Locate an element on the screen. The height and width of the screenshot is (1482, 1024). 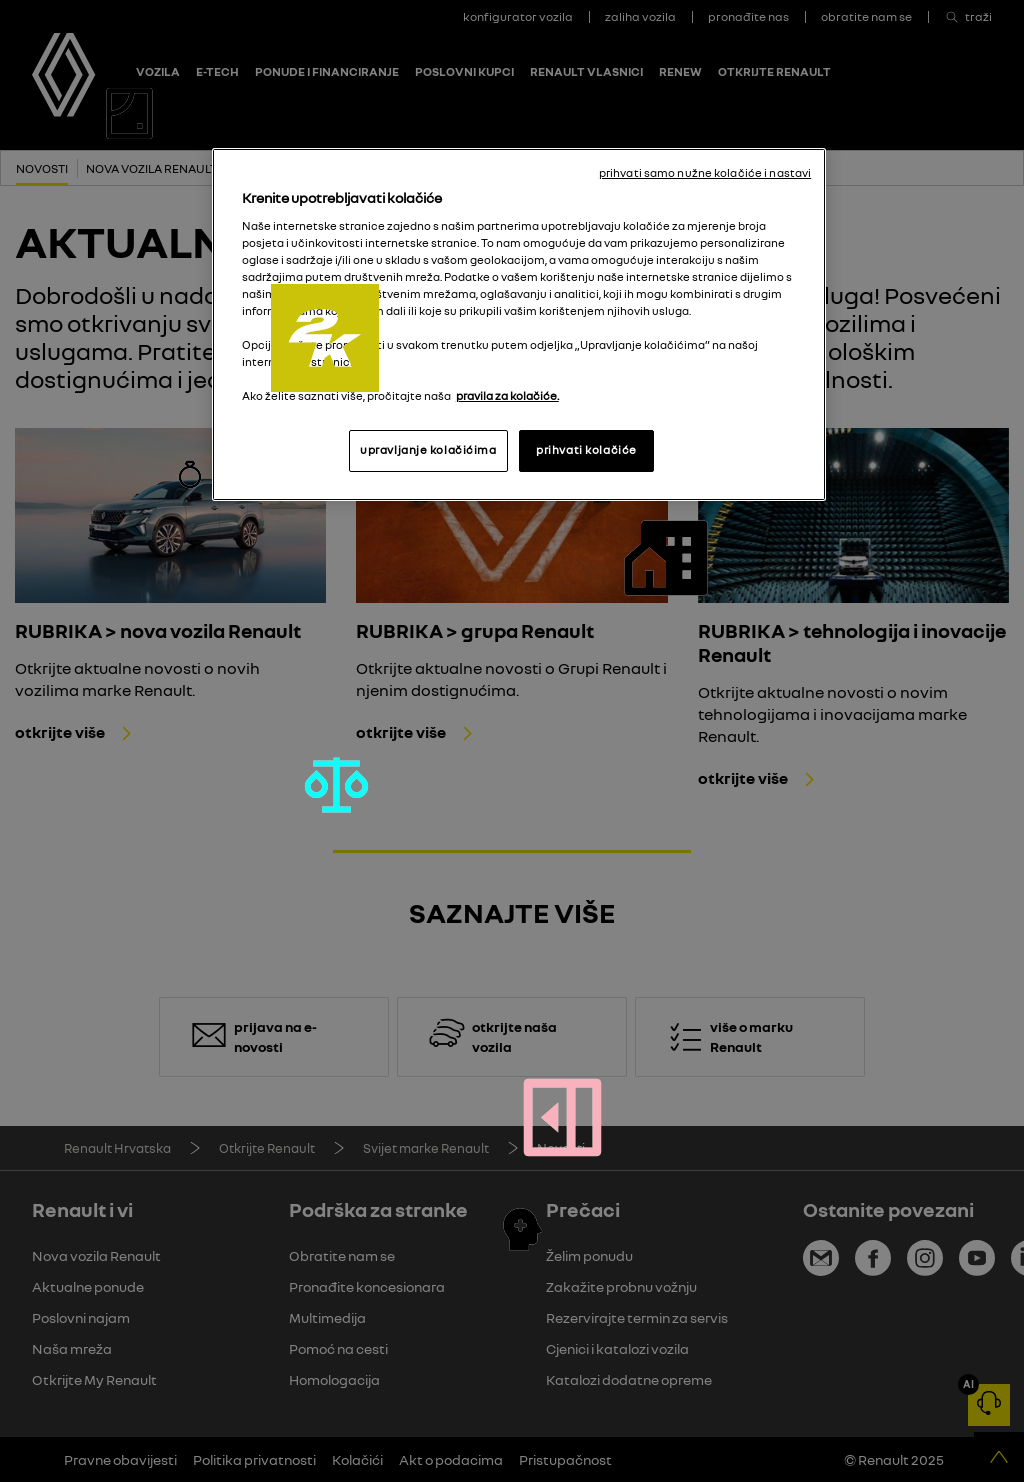
access community features or forums is located at coordinates (666, 558).